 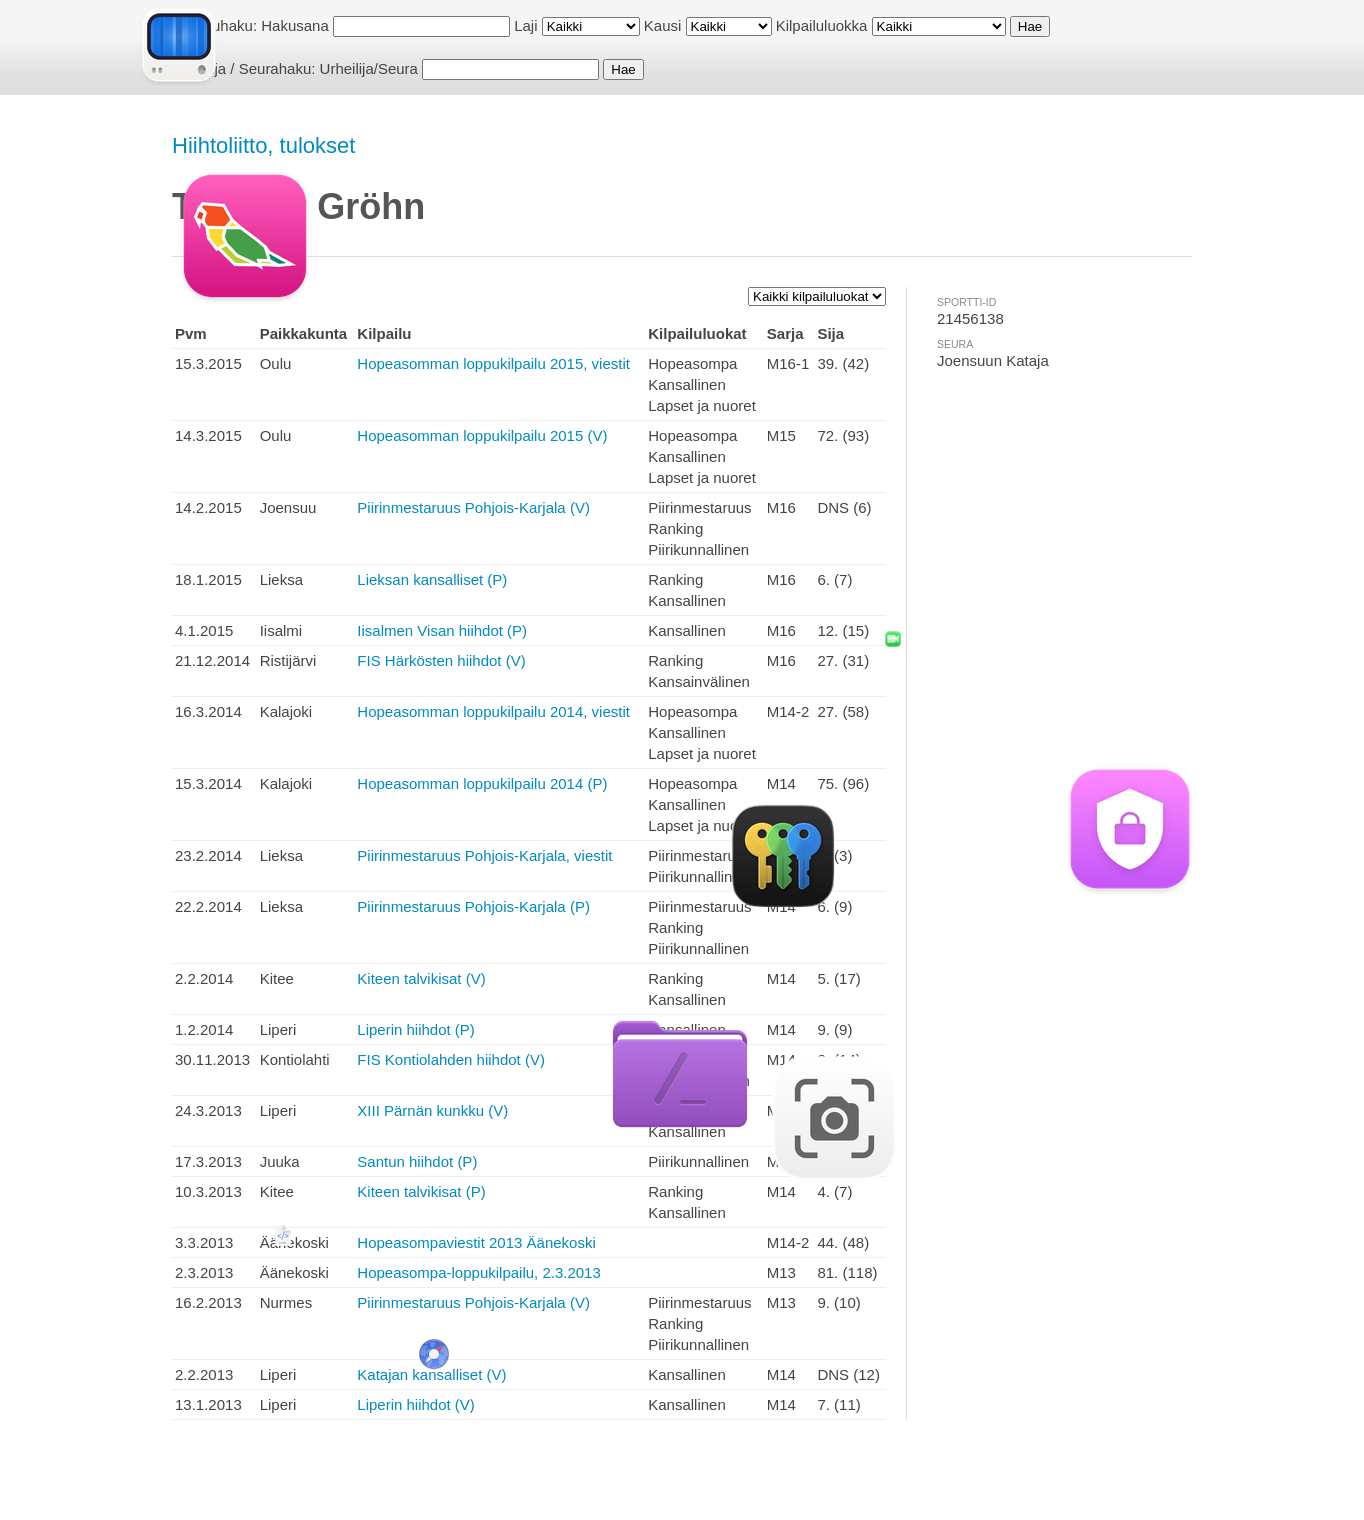 I want to click on open video player application, so click(x=893, y=639).